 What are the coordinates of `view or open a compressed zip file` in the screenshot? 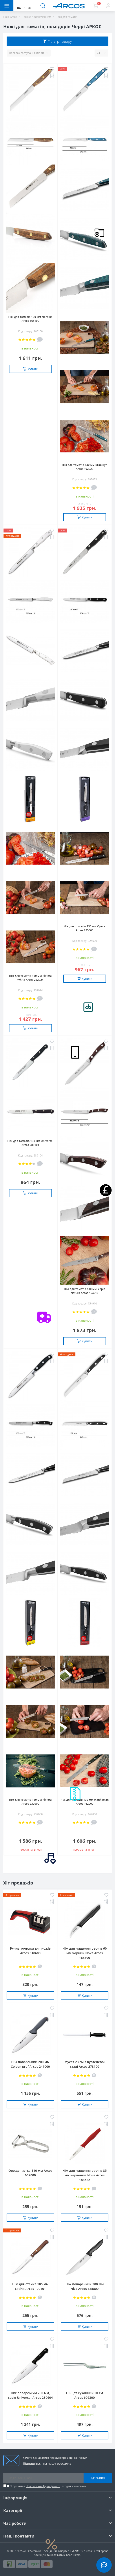 It's located at (75, 1793).